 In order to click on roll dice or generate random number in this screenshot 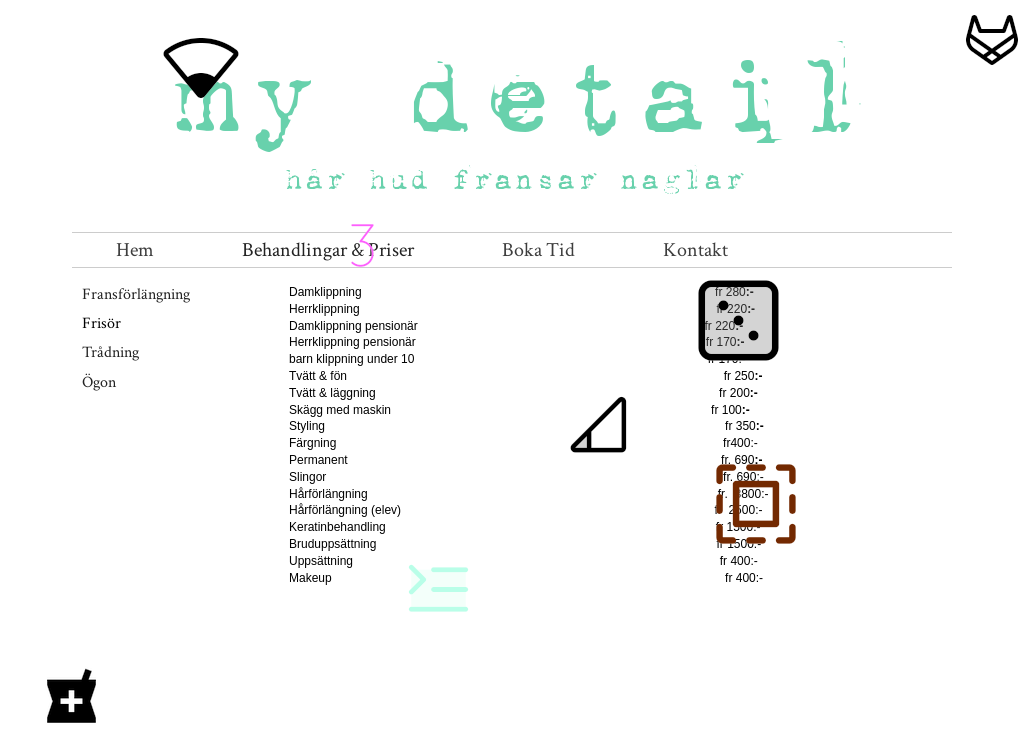, I will do `click(738, 320)`.